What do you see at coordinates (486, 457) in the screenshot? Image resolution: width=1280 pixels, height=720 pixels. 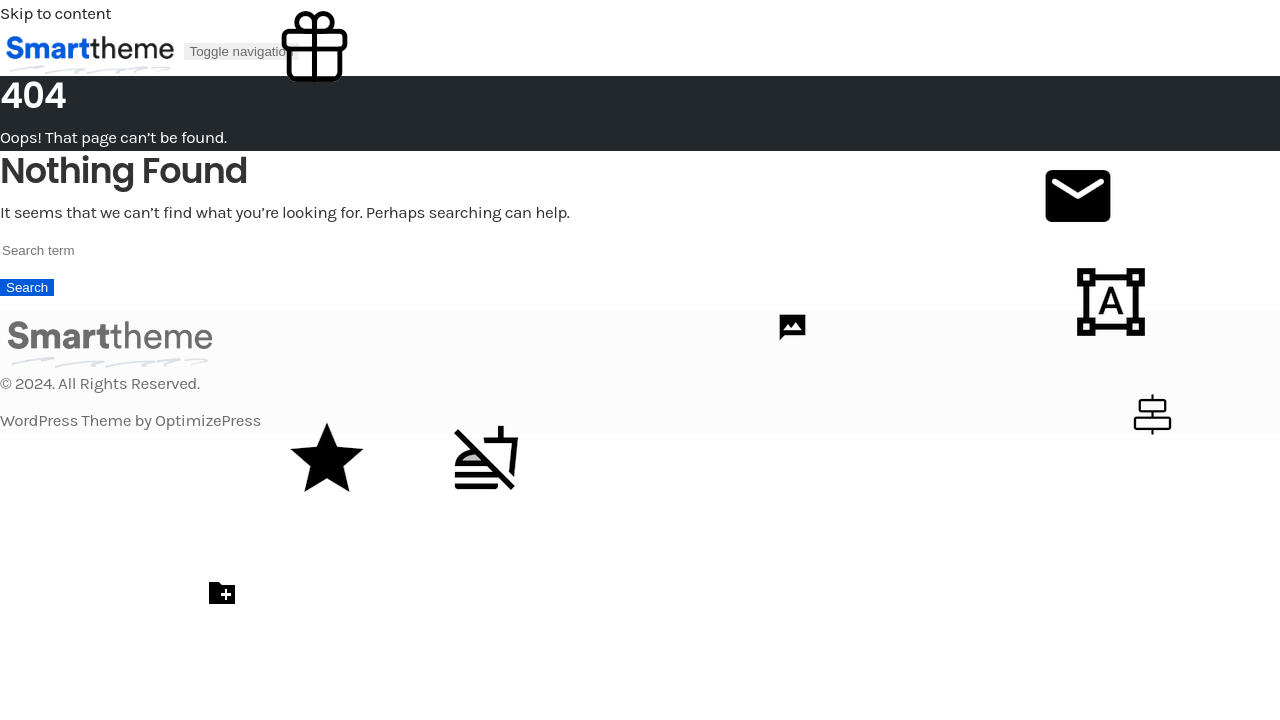 I see `indicates food is not allowed in this area` at bounding box center [486, 457].